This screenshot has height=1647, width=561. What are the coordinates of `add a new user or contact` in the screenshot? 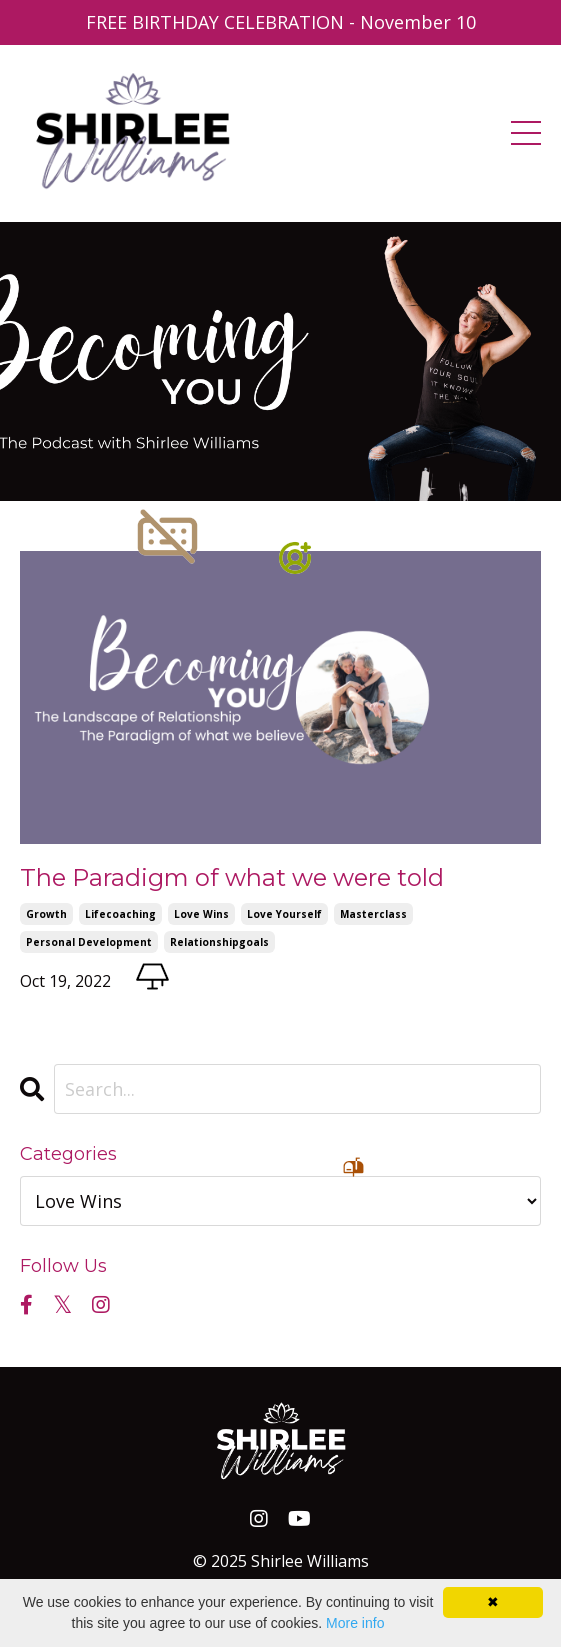 It's located at (295, 558).